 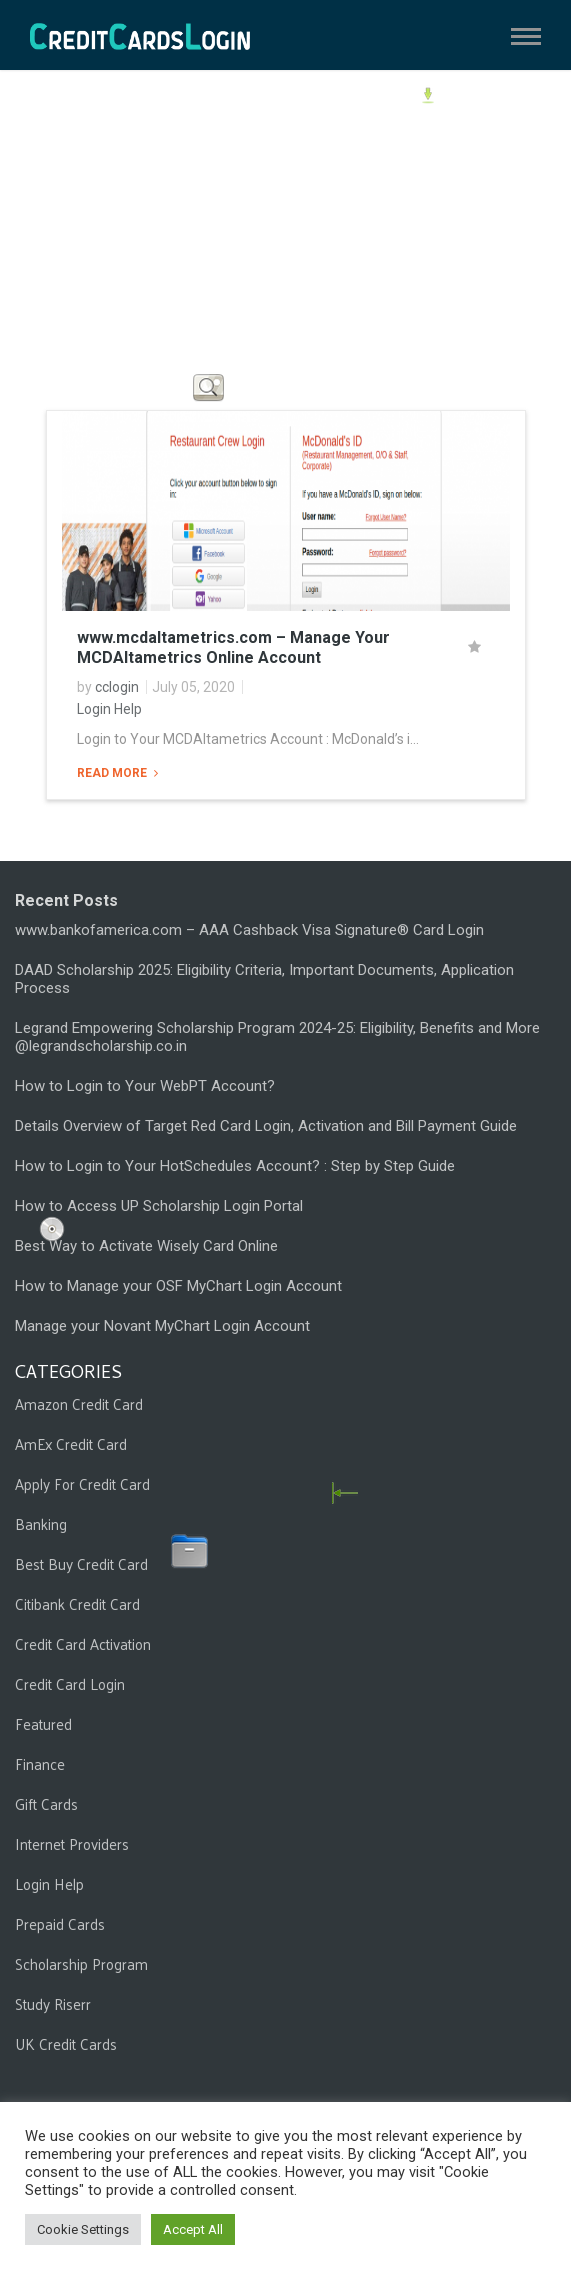 What do you see at coordinates (189, 1550) in the screenshot?
I see `open file manager application` at bounding box center [189, 1550].